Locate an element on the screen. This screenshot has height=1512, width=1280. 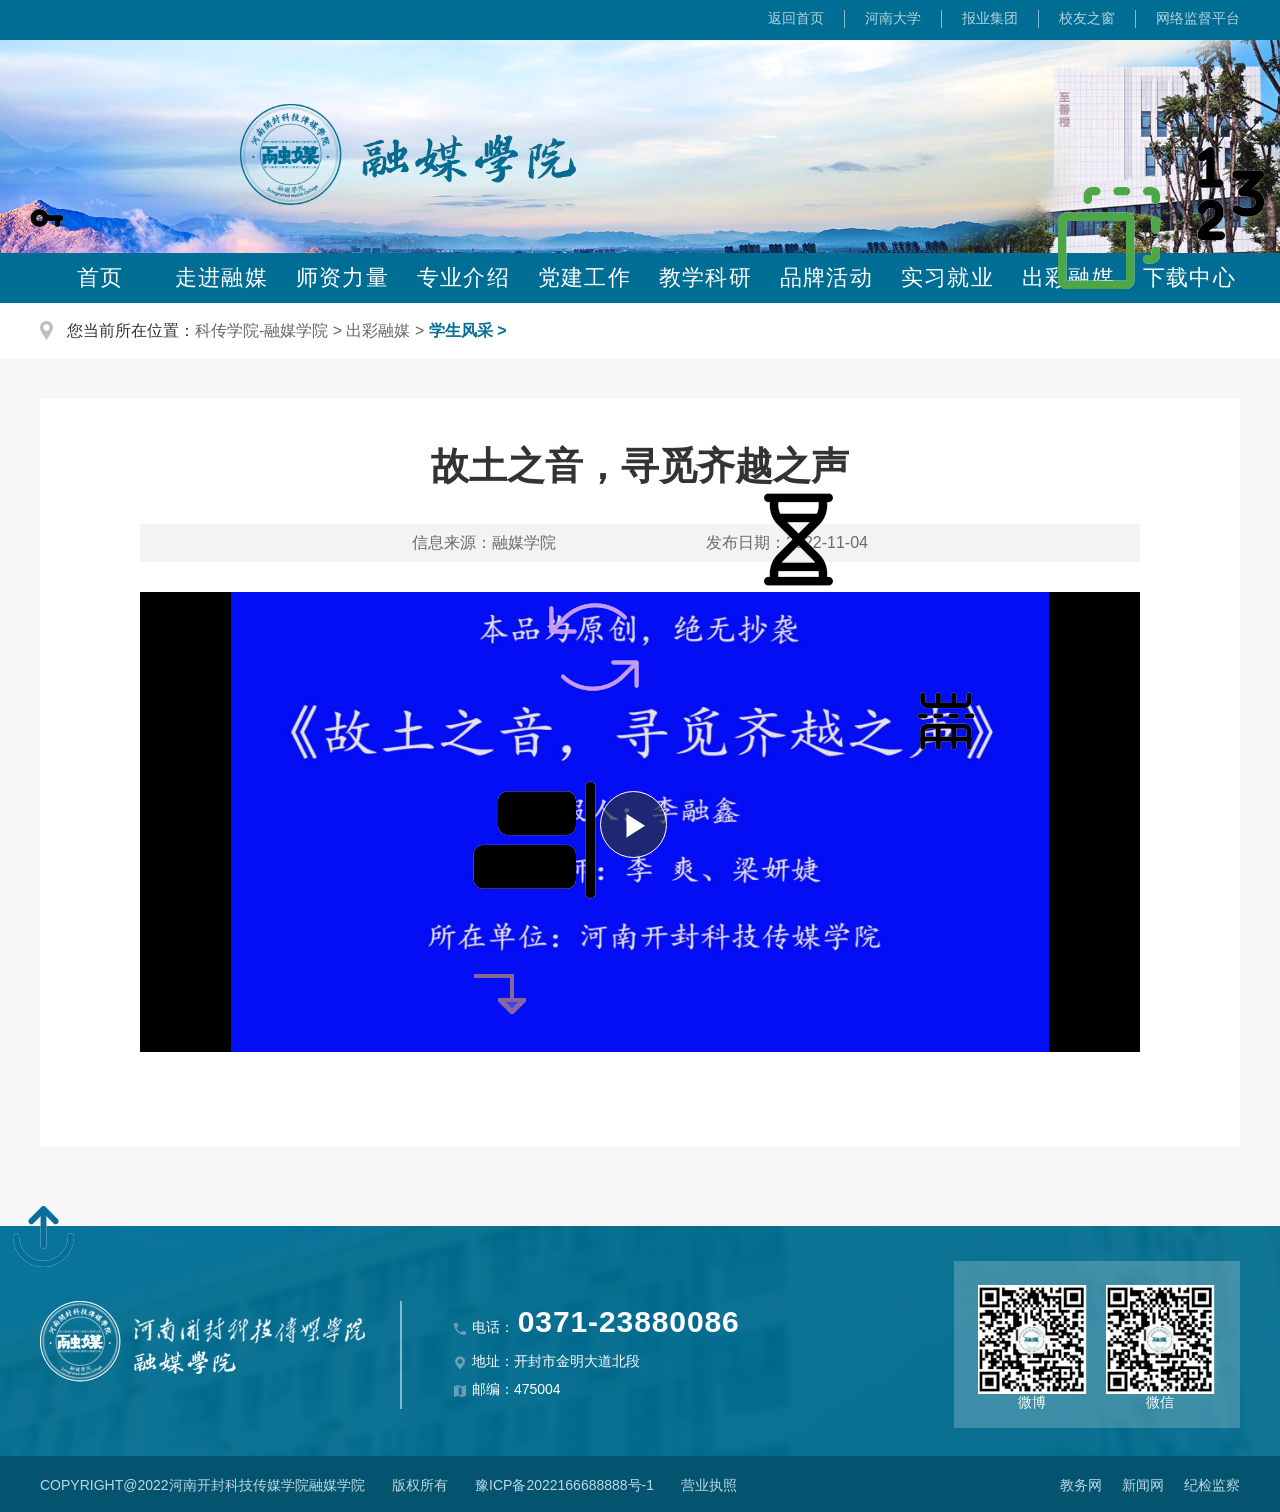
access VPN or secure connection settings is located at coordinates (47, 218).